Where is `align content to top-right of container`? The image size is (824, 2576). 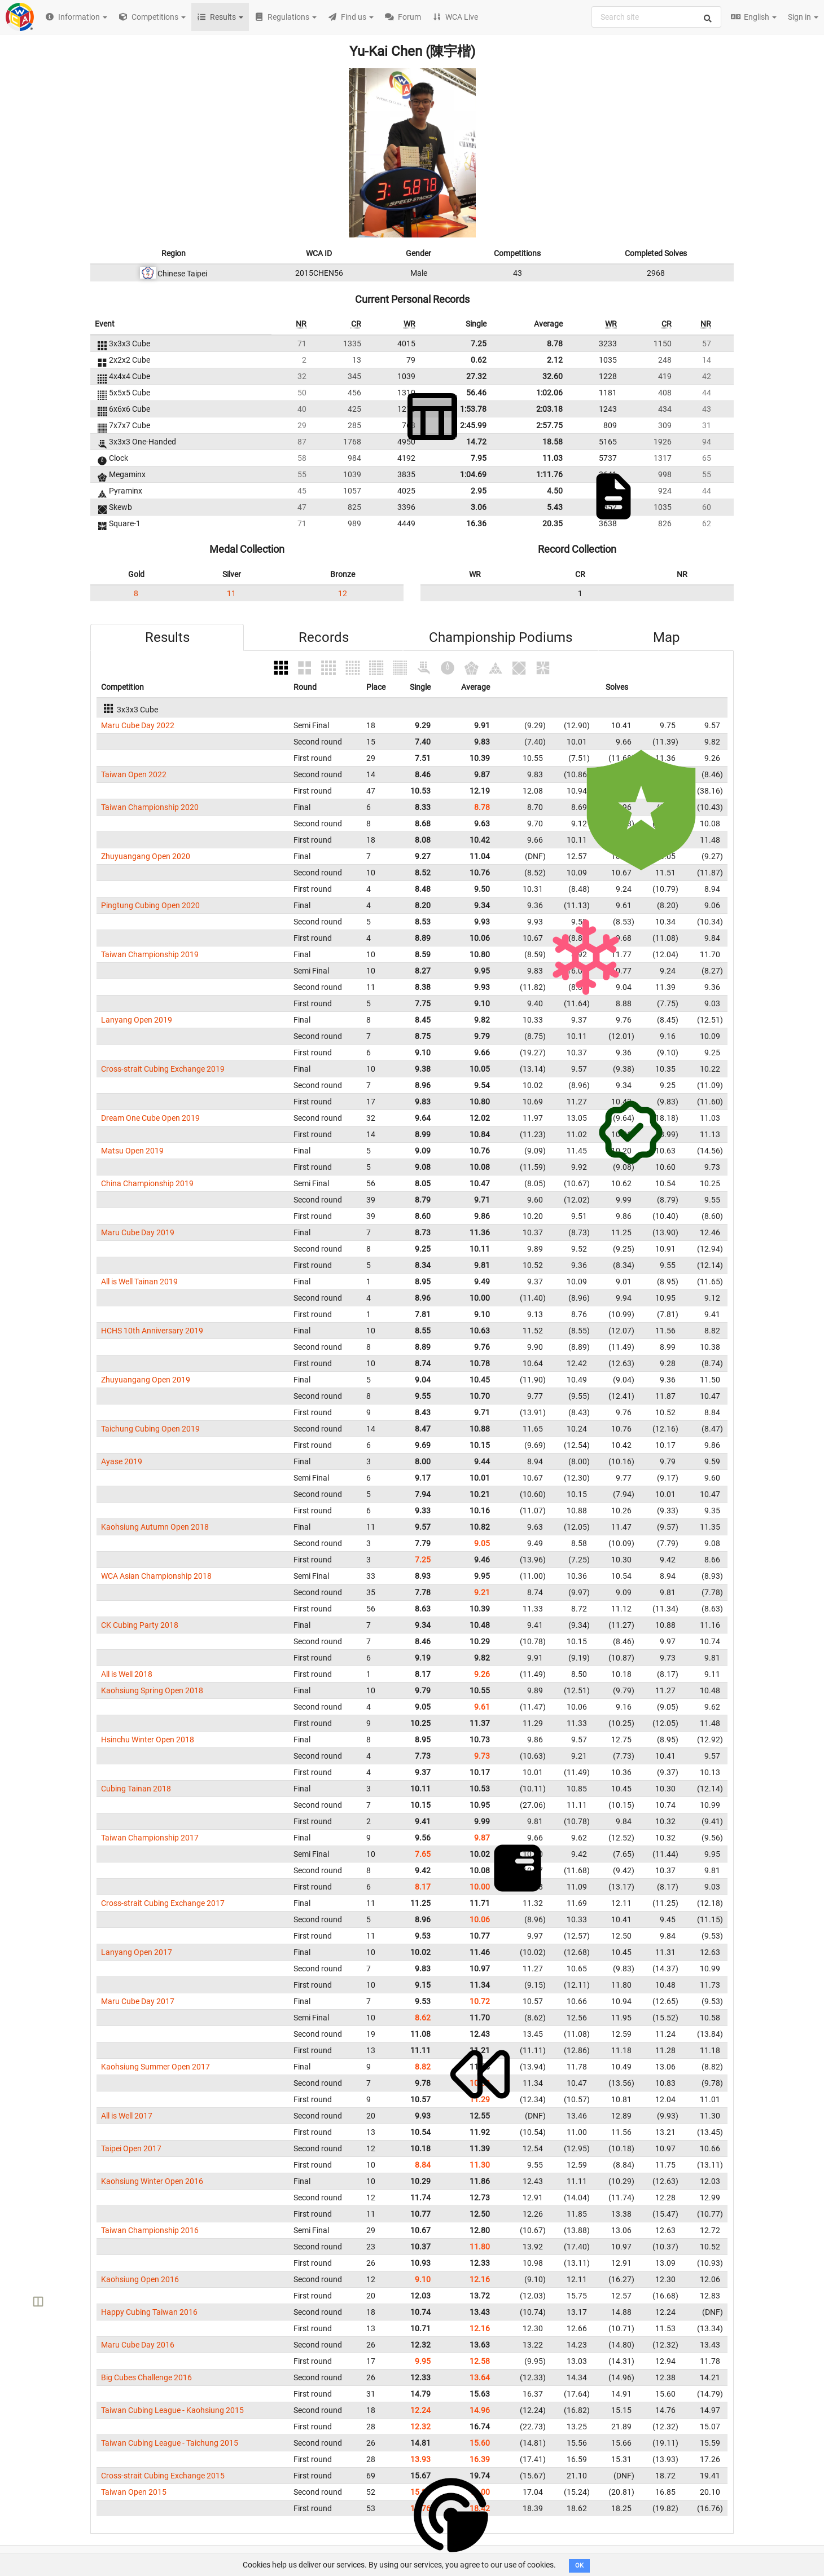
align content to top-right of container is located at coordinates (518, 1868).